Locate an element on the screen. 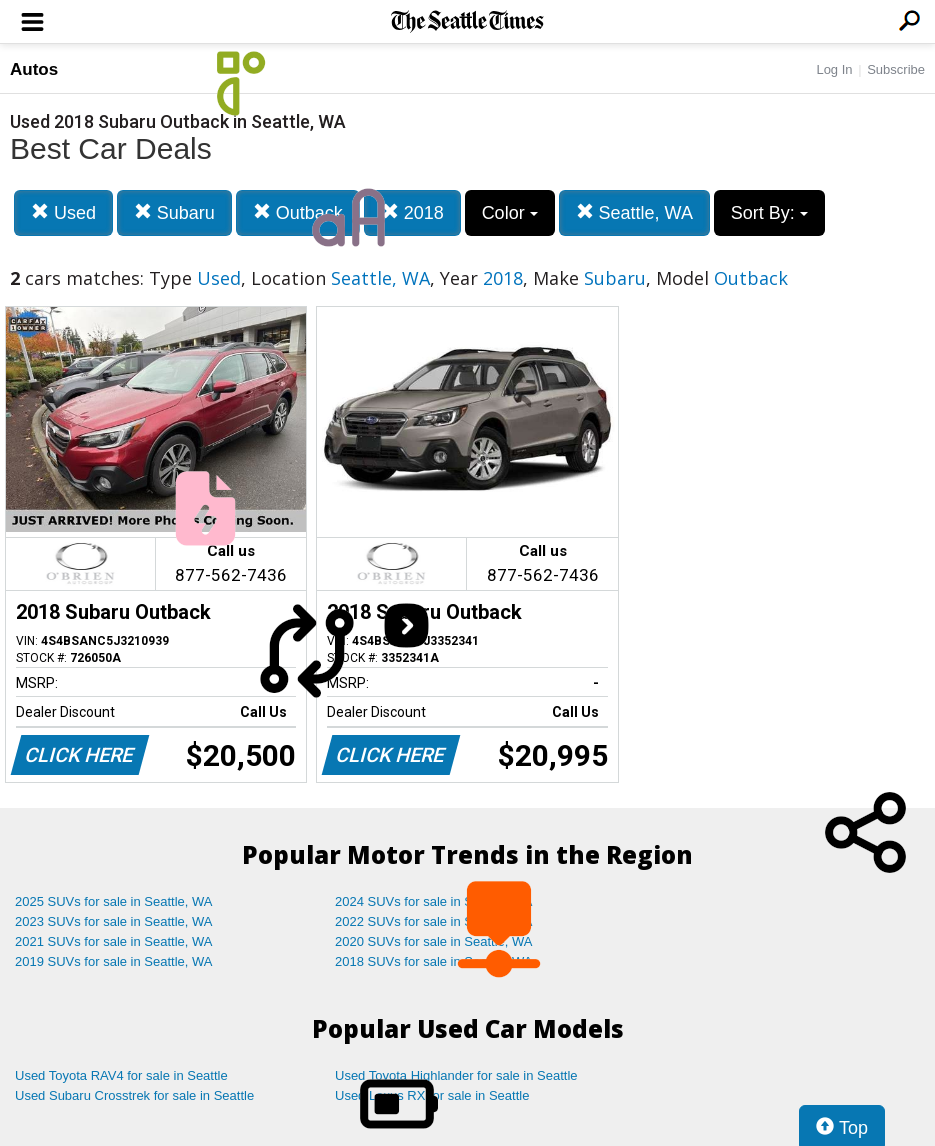 The height and width of the screenshot is (1146, 935). indicates battery at approximately 50% charge is located at coordinates (397, 1104).